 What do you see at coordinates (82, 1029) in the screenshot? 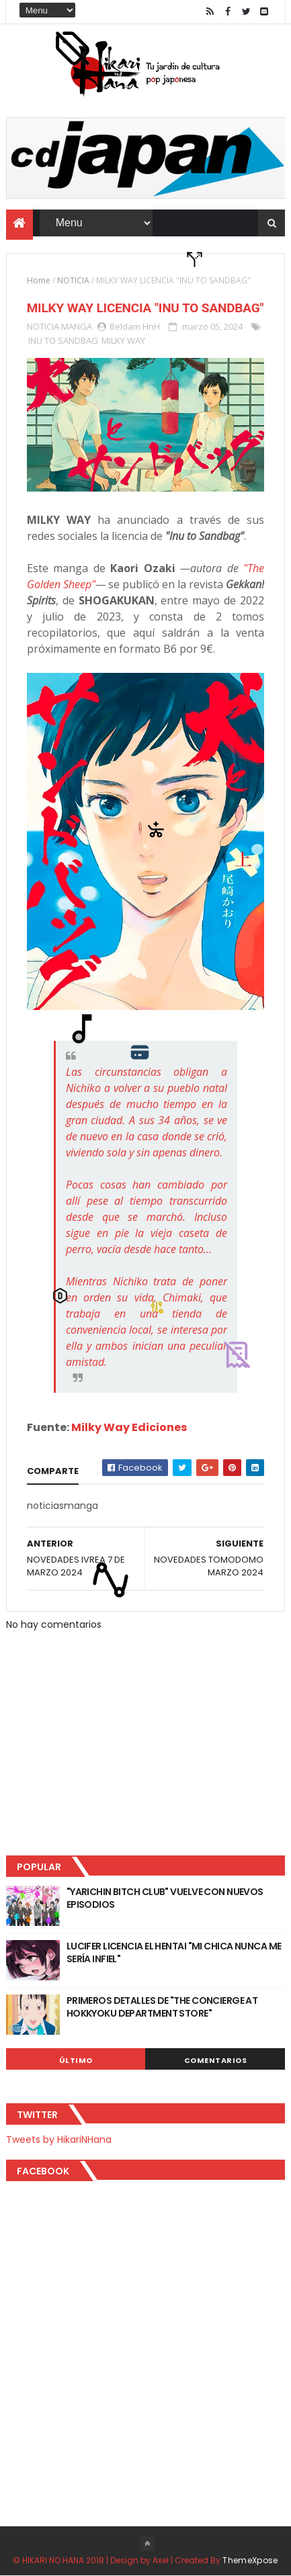
I see `access music or audio player` at bounding box center [82, 1029].